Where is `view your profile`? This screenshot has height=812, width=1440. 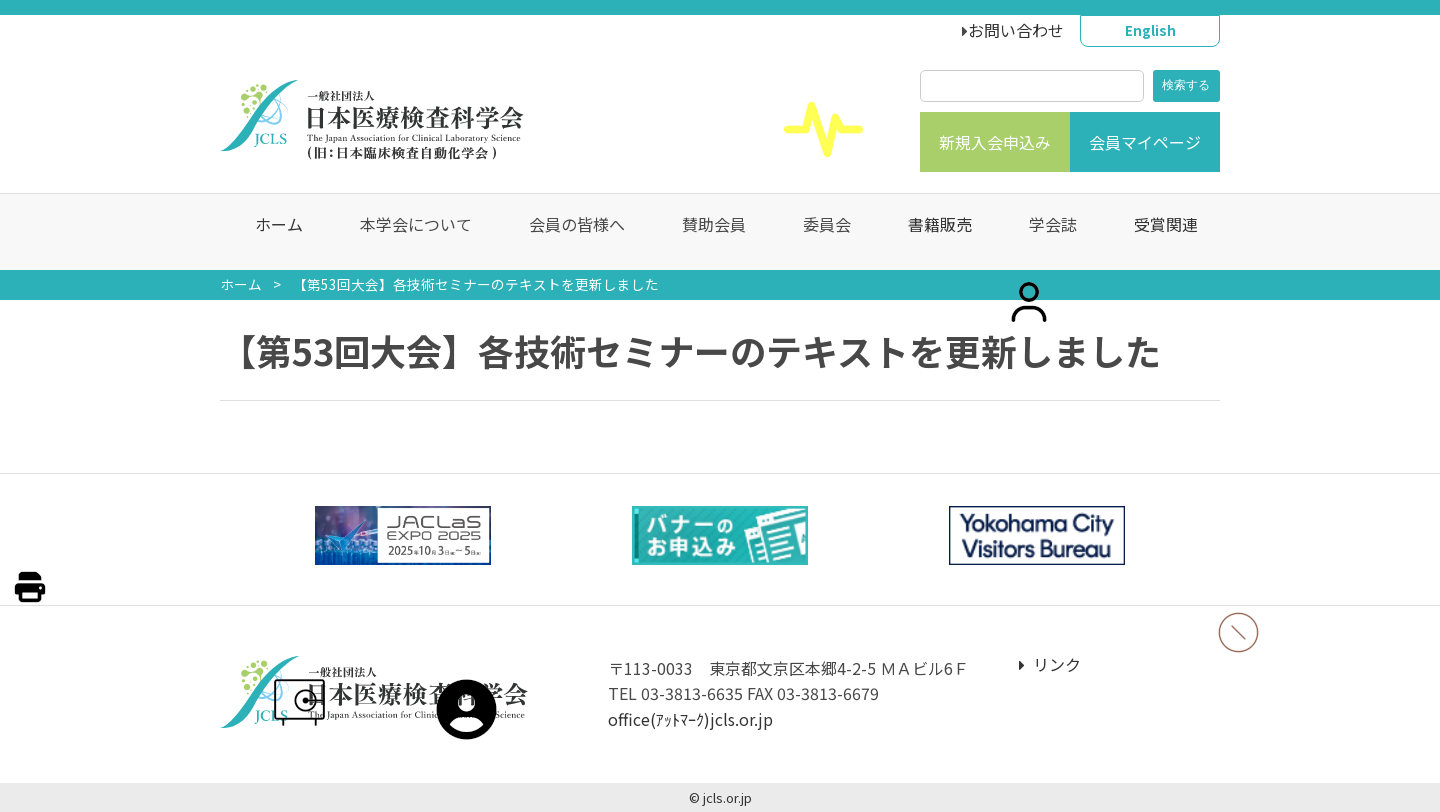
view your profile is located at coordinates (466, 709).